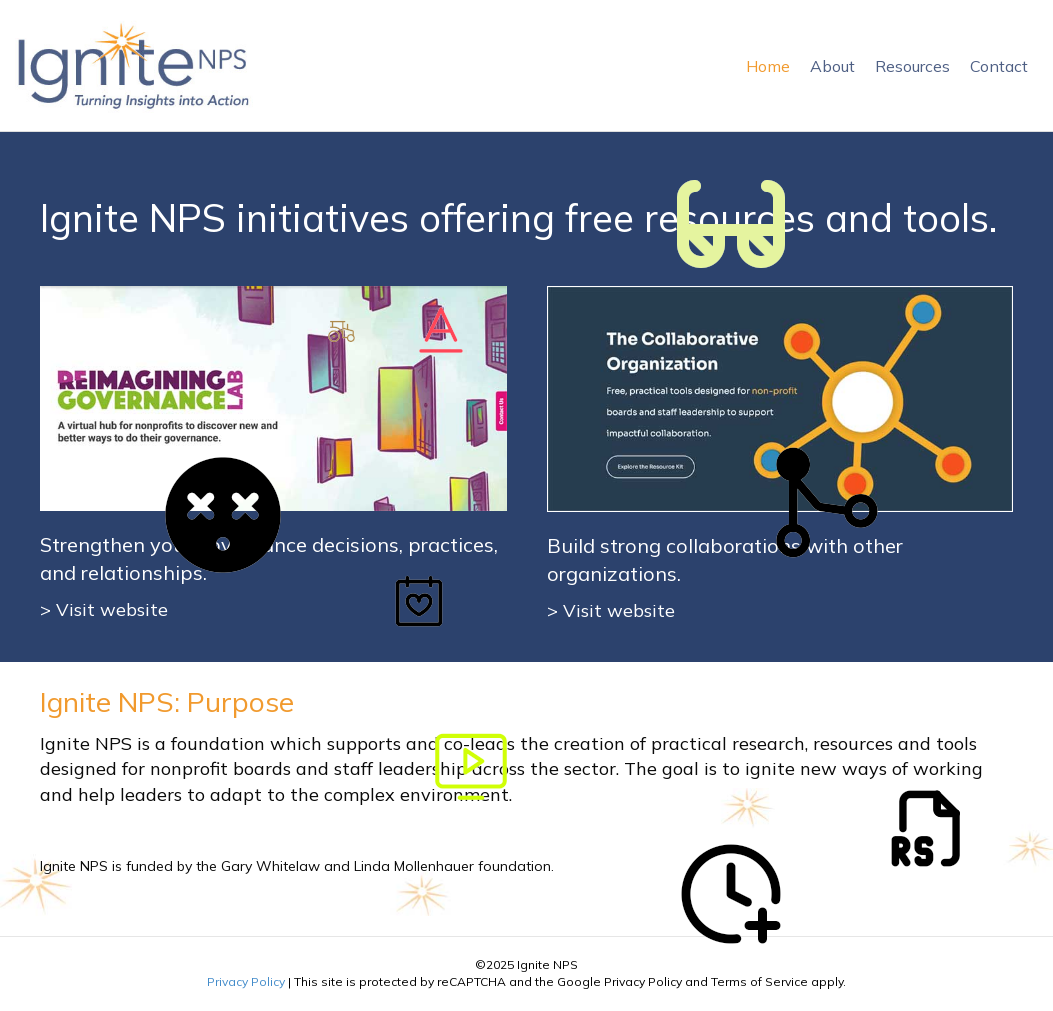 The image size is (1053, 1011). I want to click on merge branches in version control, so click(818, 502).